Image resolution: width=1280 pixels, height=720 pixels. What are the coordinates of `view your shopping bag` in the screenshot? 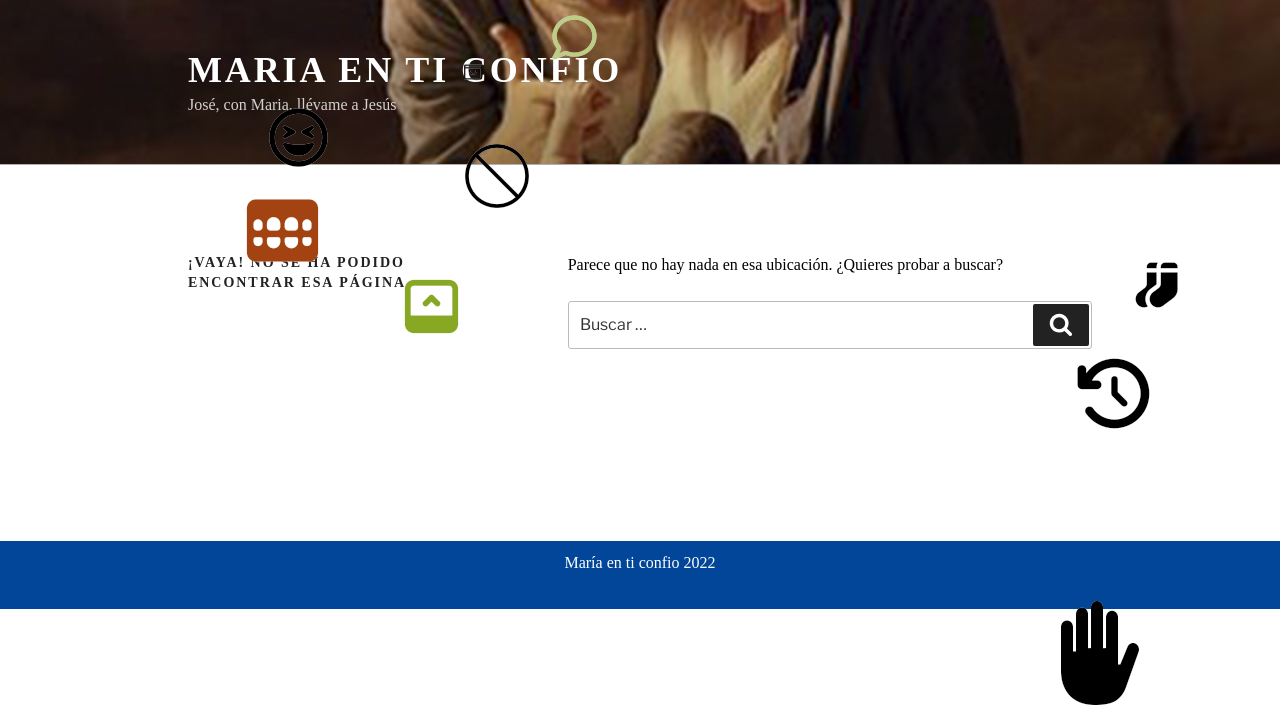 It's located at (473, 72).